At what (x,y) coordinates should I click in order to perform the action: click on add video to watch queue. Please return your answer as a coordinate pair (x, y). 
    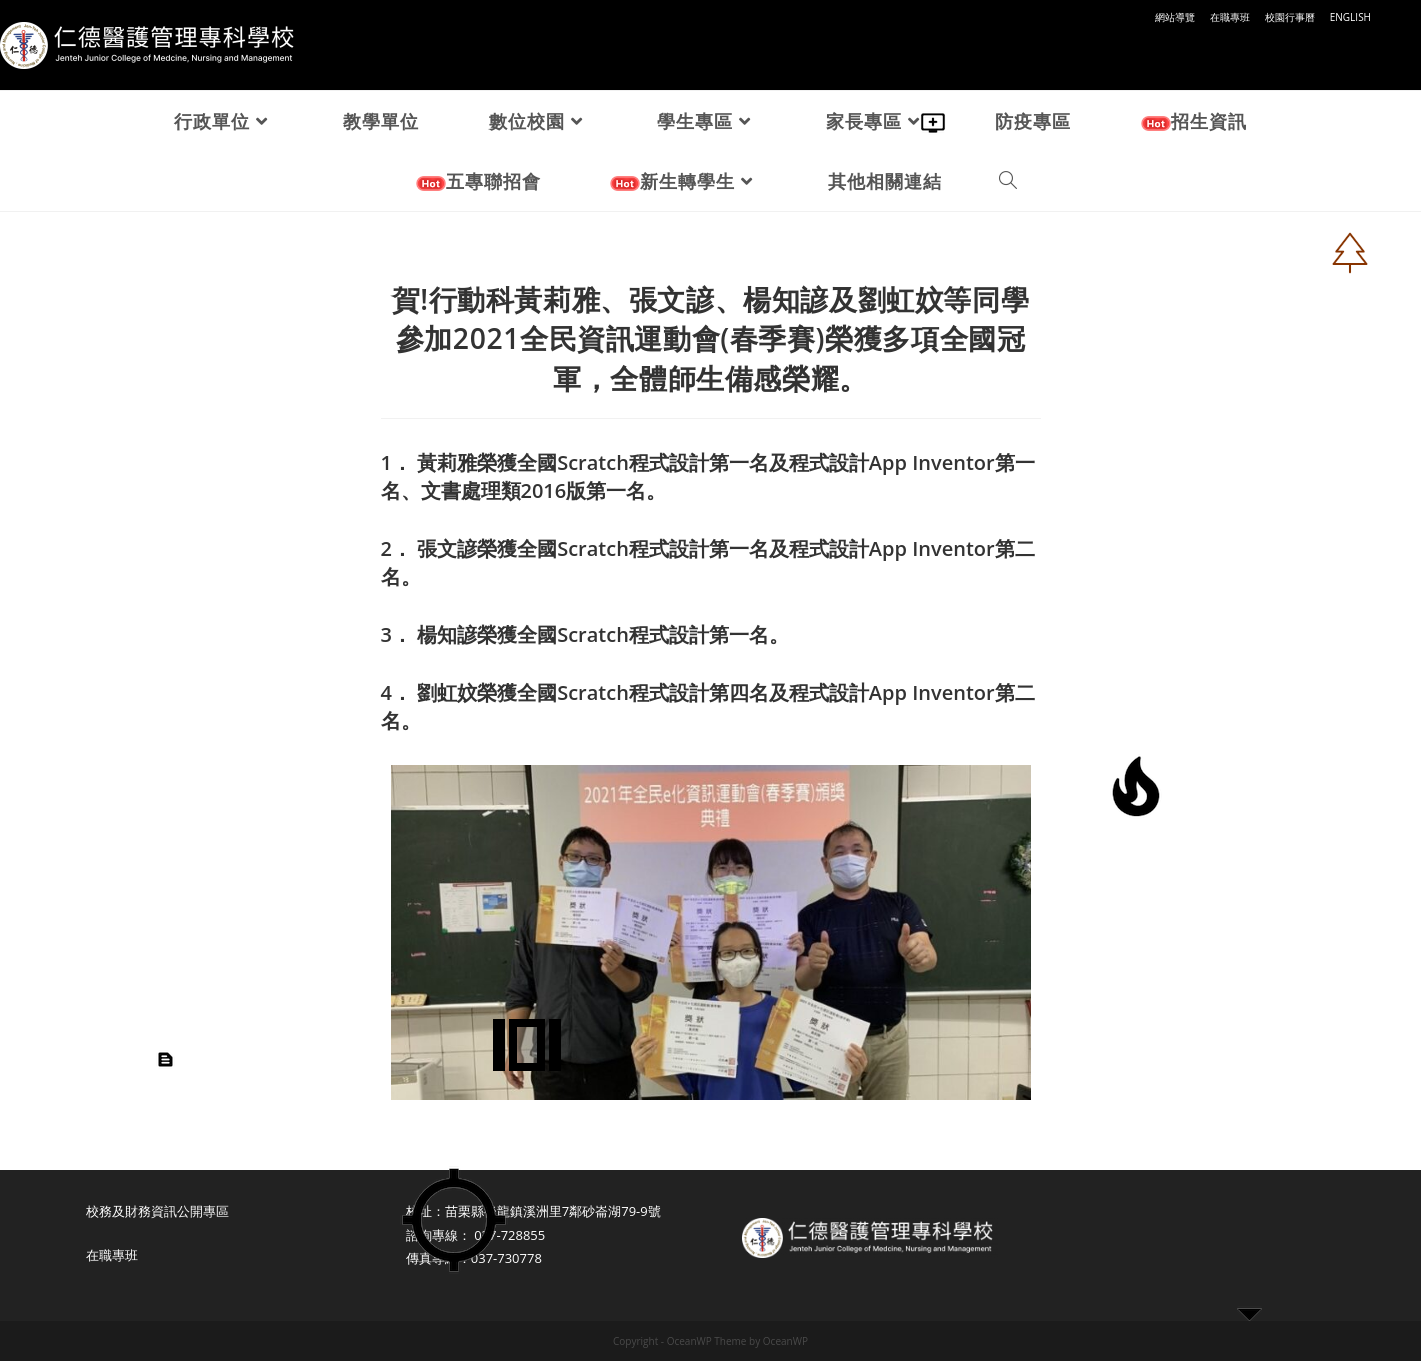
    Looking at the image, I should click on (933, 123).